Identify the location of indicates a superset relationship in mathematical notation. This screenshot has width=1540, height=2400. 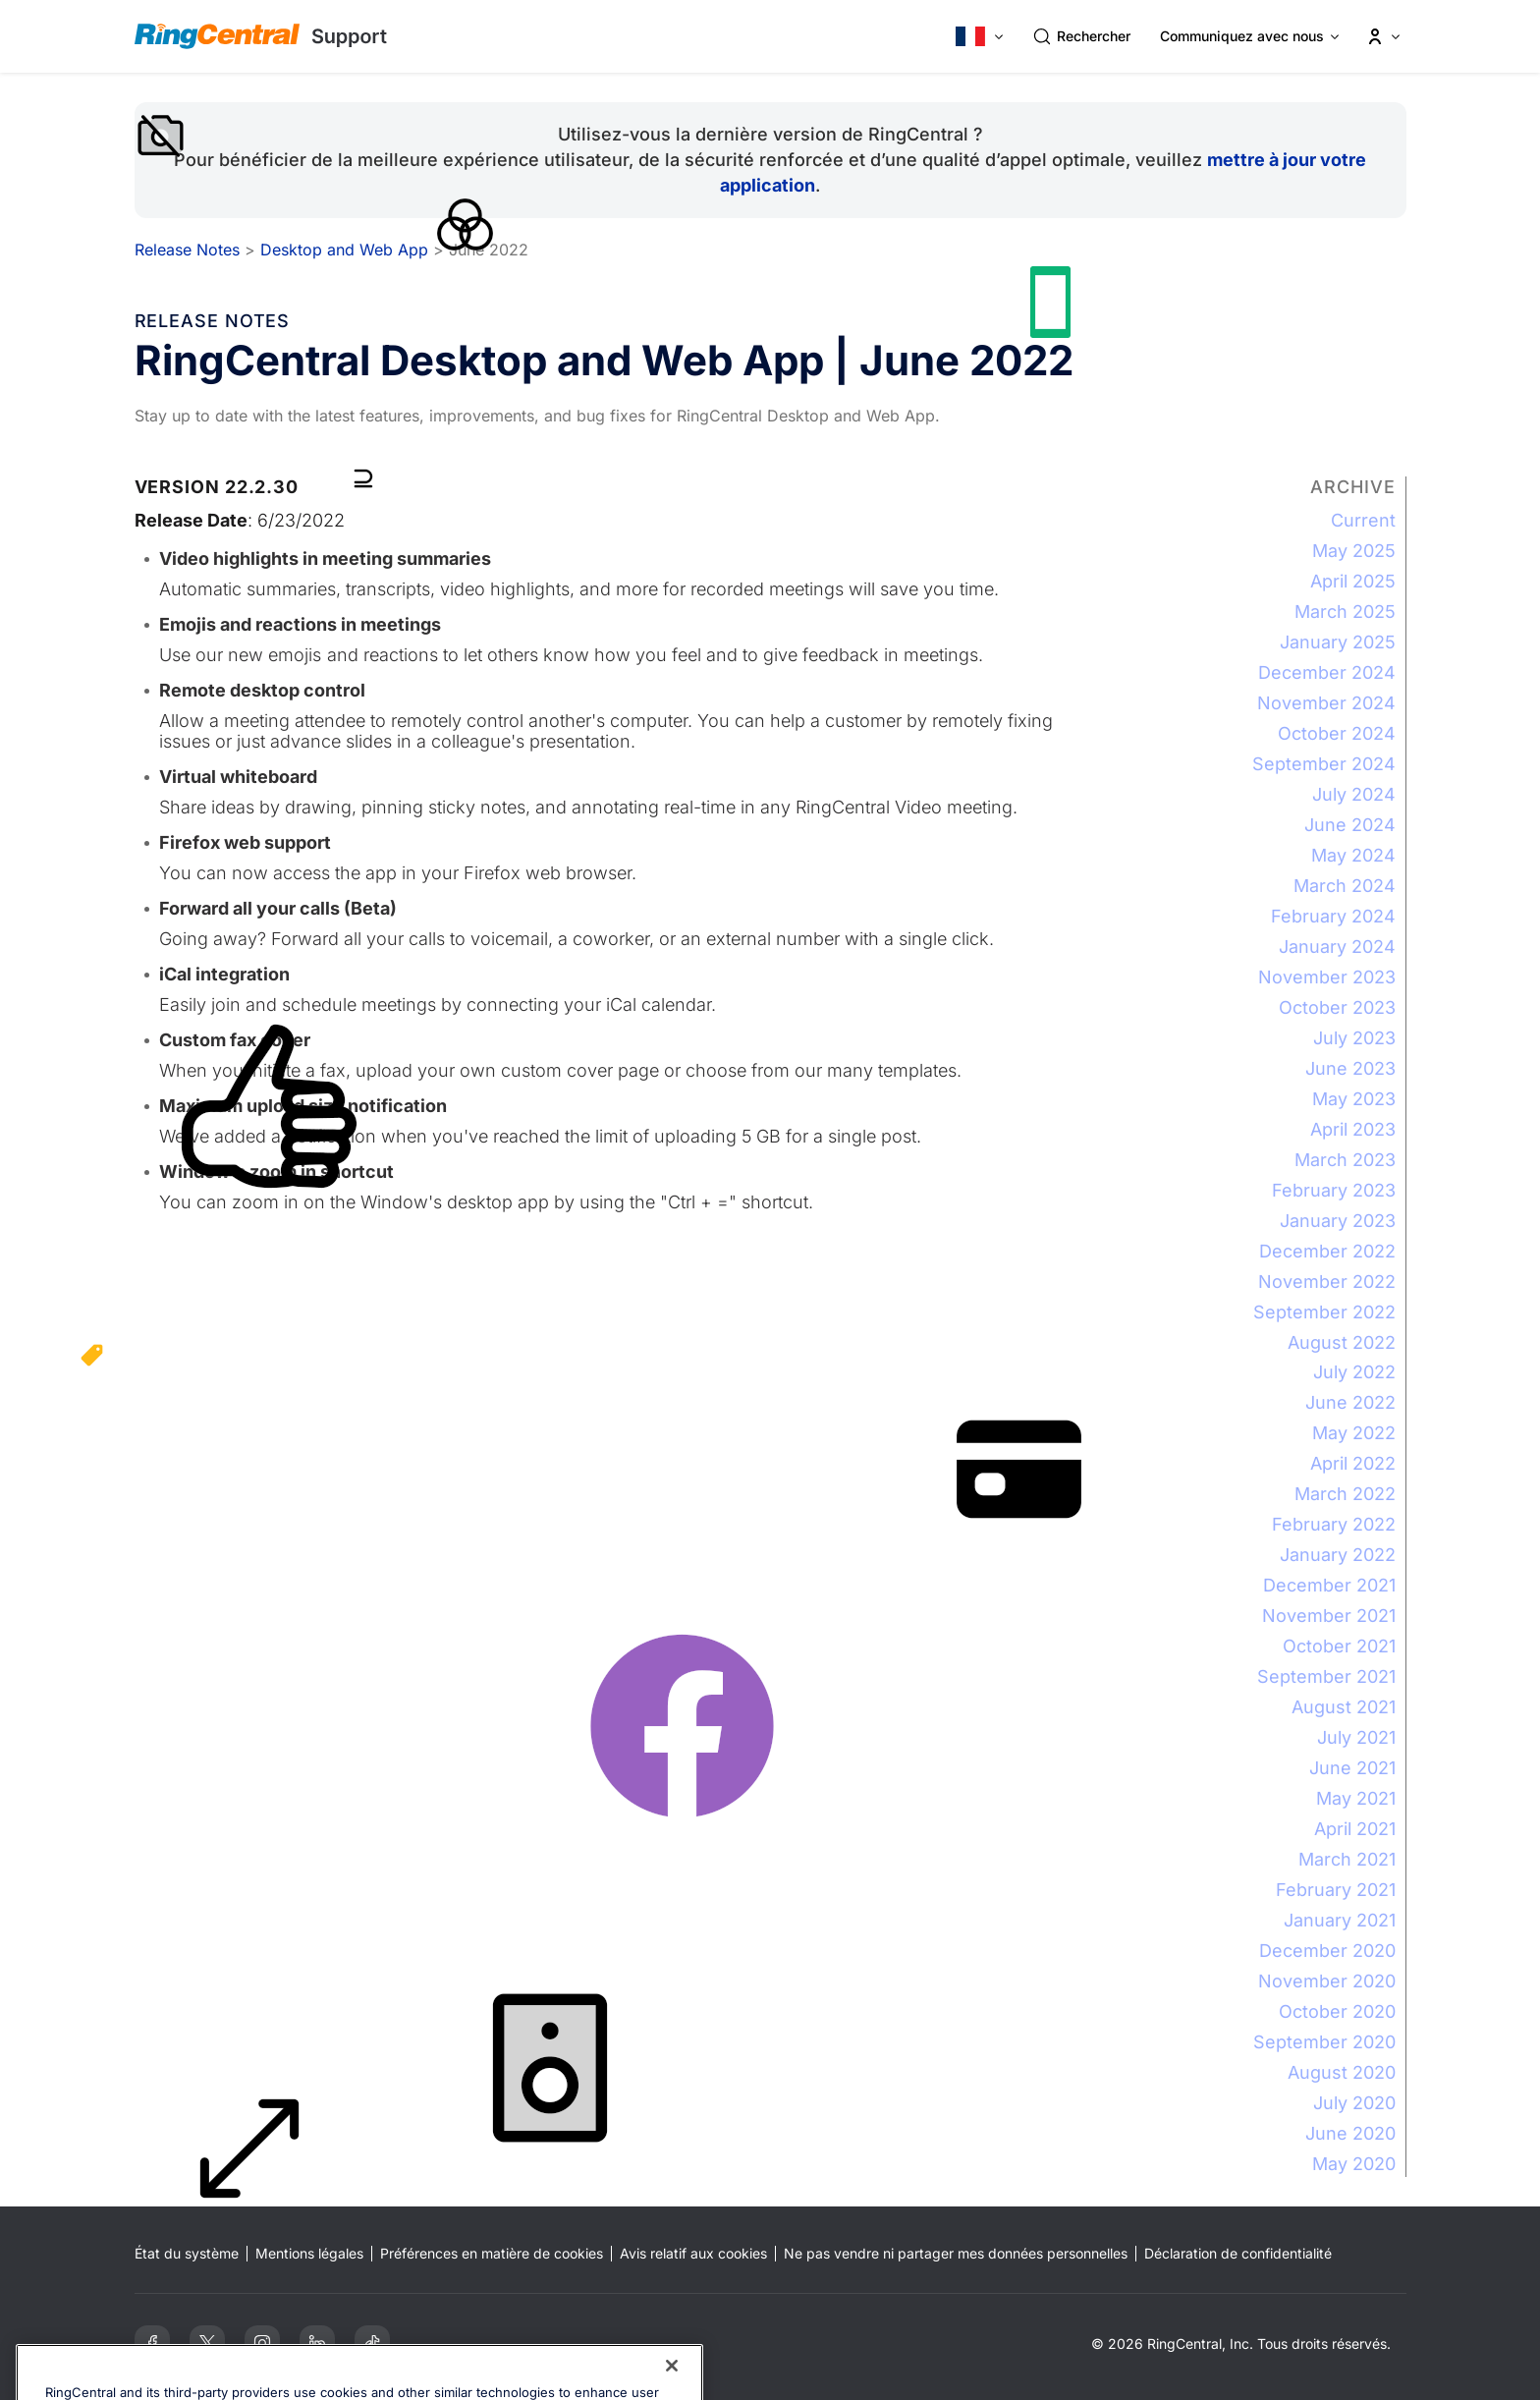
(362, 478).